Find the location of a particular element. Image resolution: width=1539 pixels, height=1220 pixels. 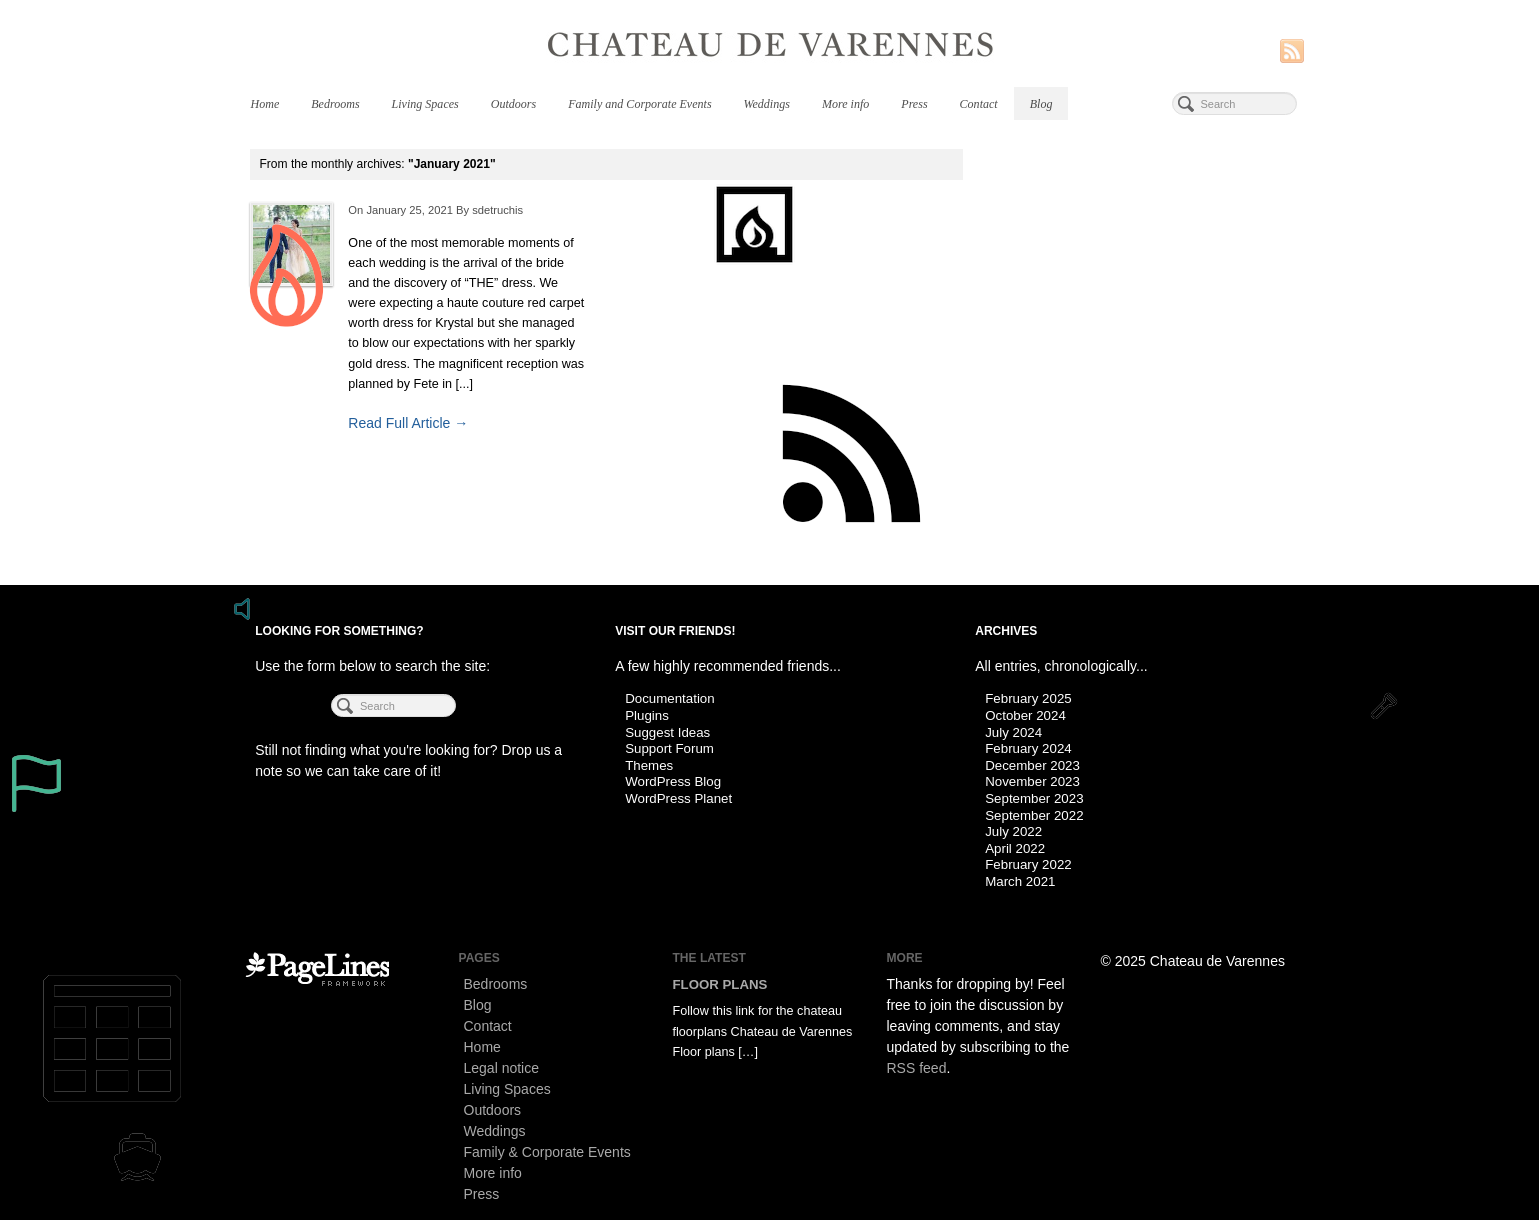

flag or mark an item for follow-up is located at coordinates (36, 783).